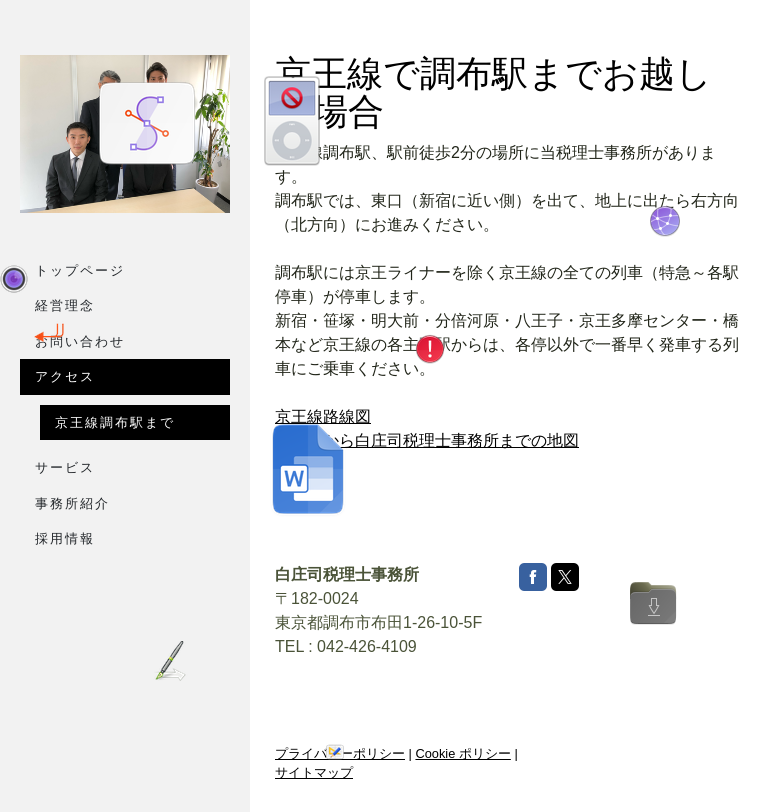 This screenshot has width=768, height=812. What do you see at coordinates (292, 121) in the screenshot?
I see `iPod device is unavailable or cannot be connected` at bounding box center [292, 121].